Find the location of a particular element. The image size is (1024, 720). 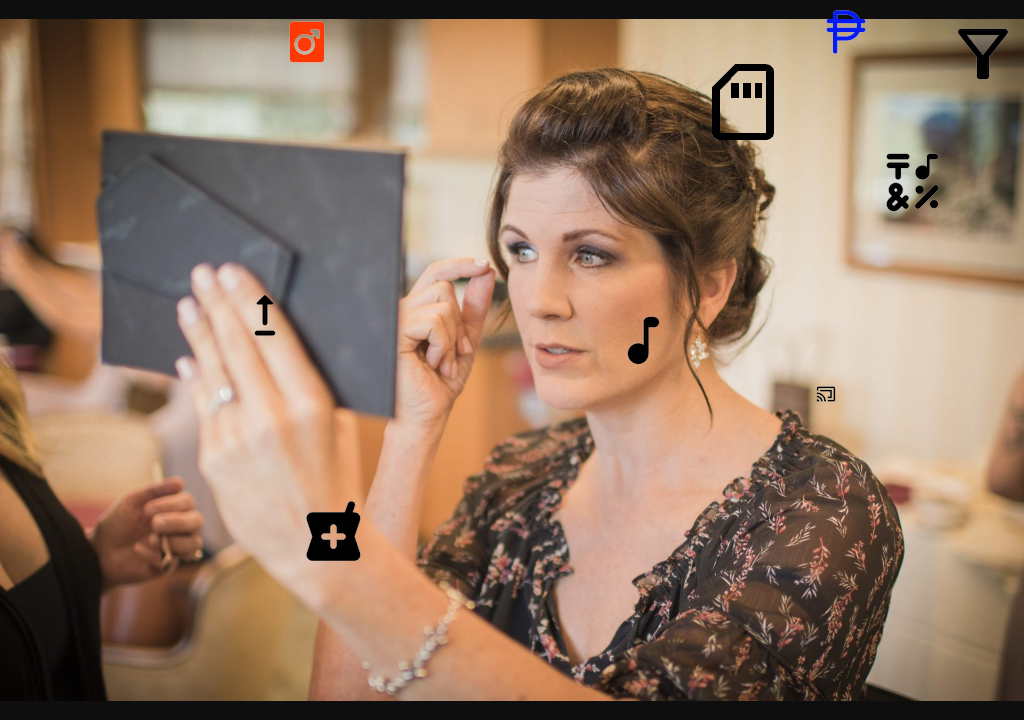

access sd card storage settings is located at coordinates (743, 102).